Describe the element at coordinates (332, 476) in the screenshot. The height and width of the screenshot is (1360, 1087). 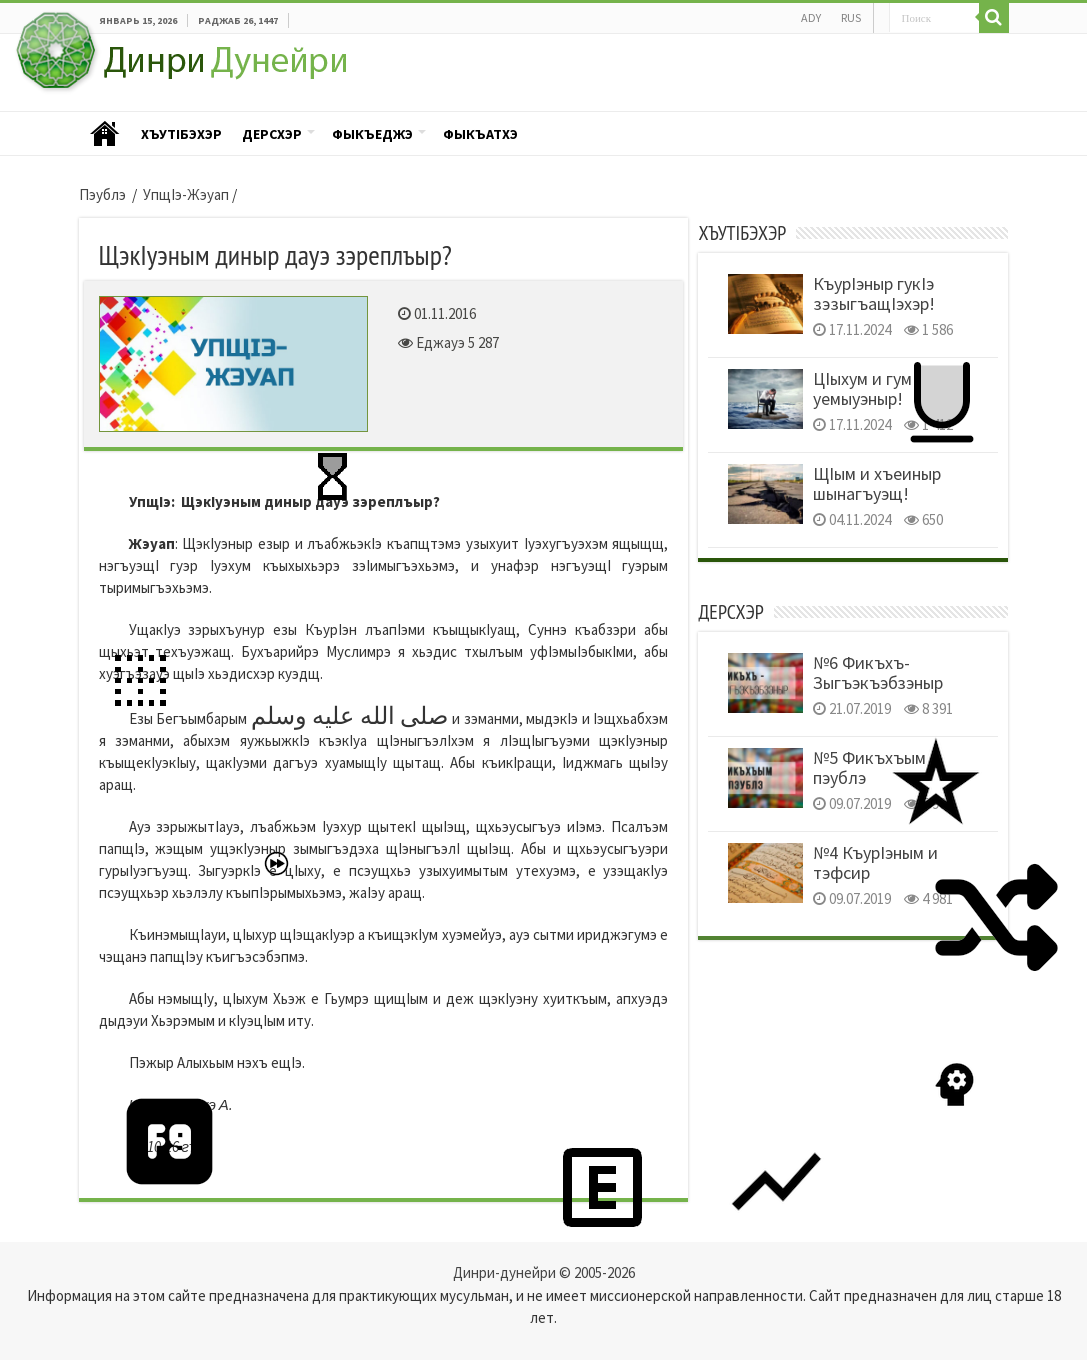
I see `indicates time remaining or process starting` at that location.